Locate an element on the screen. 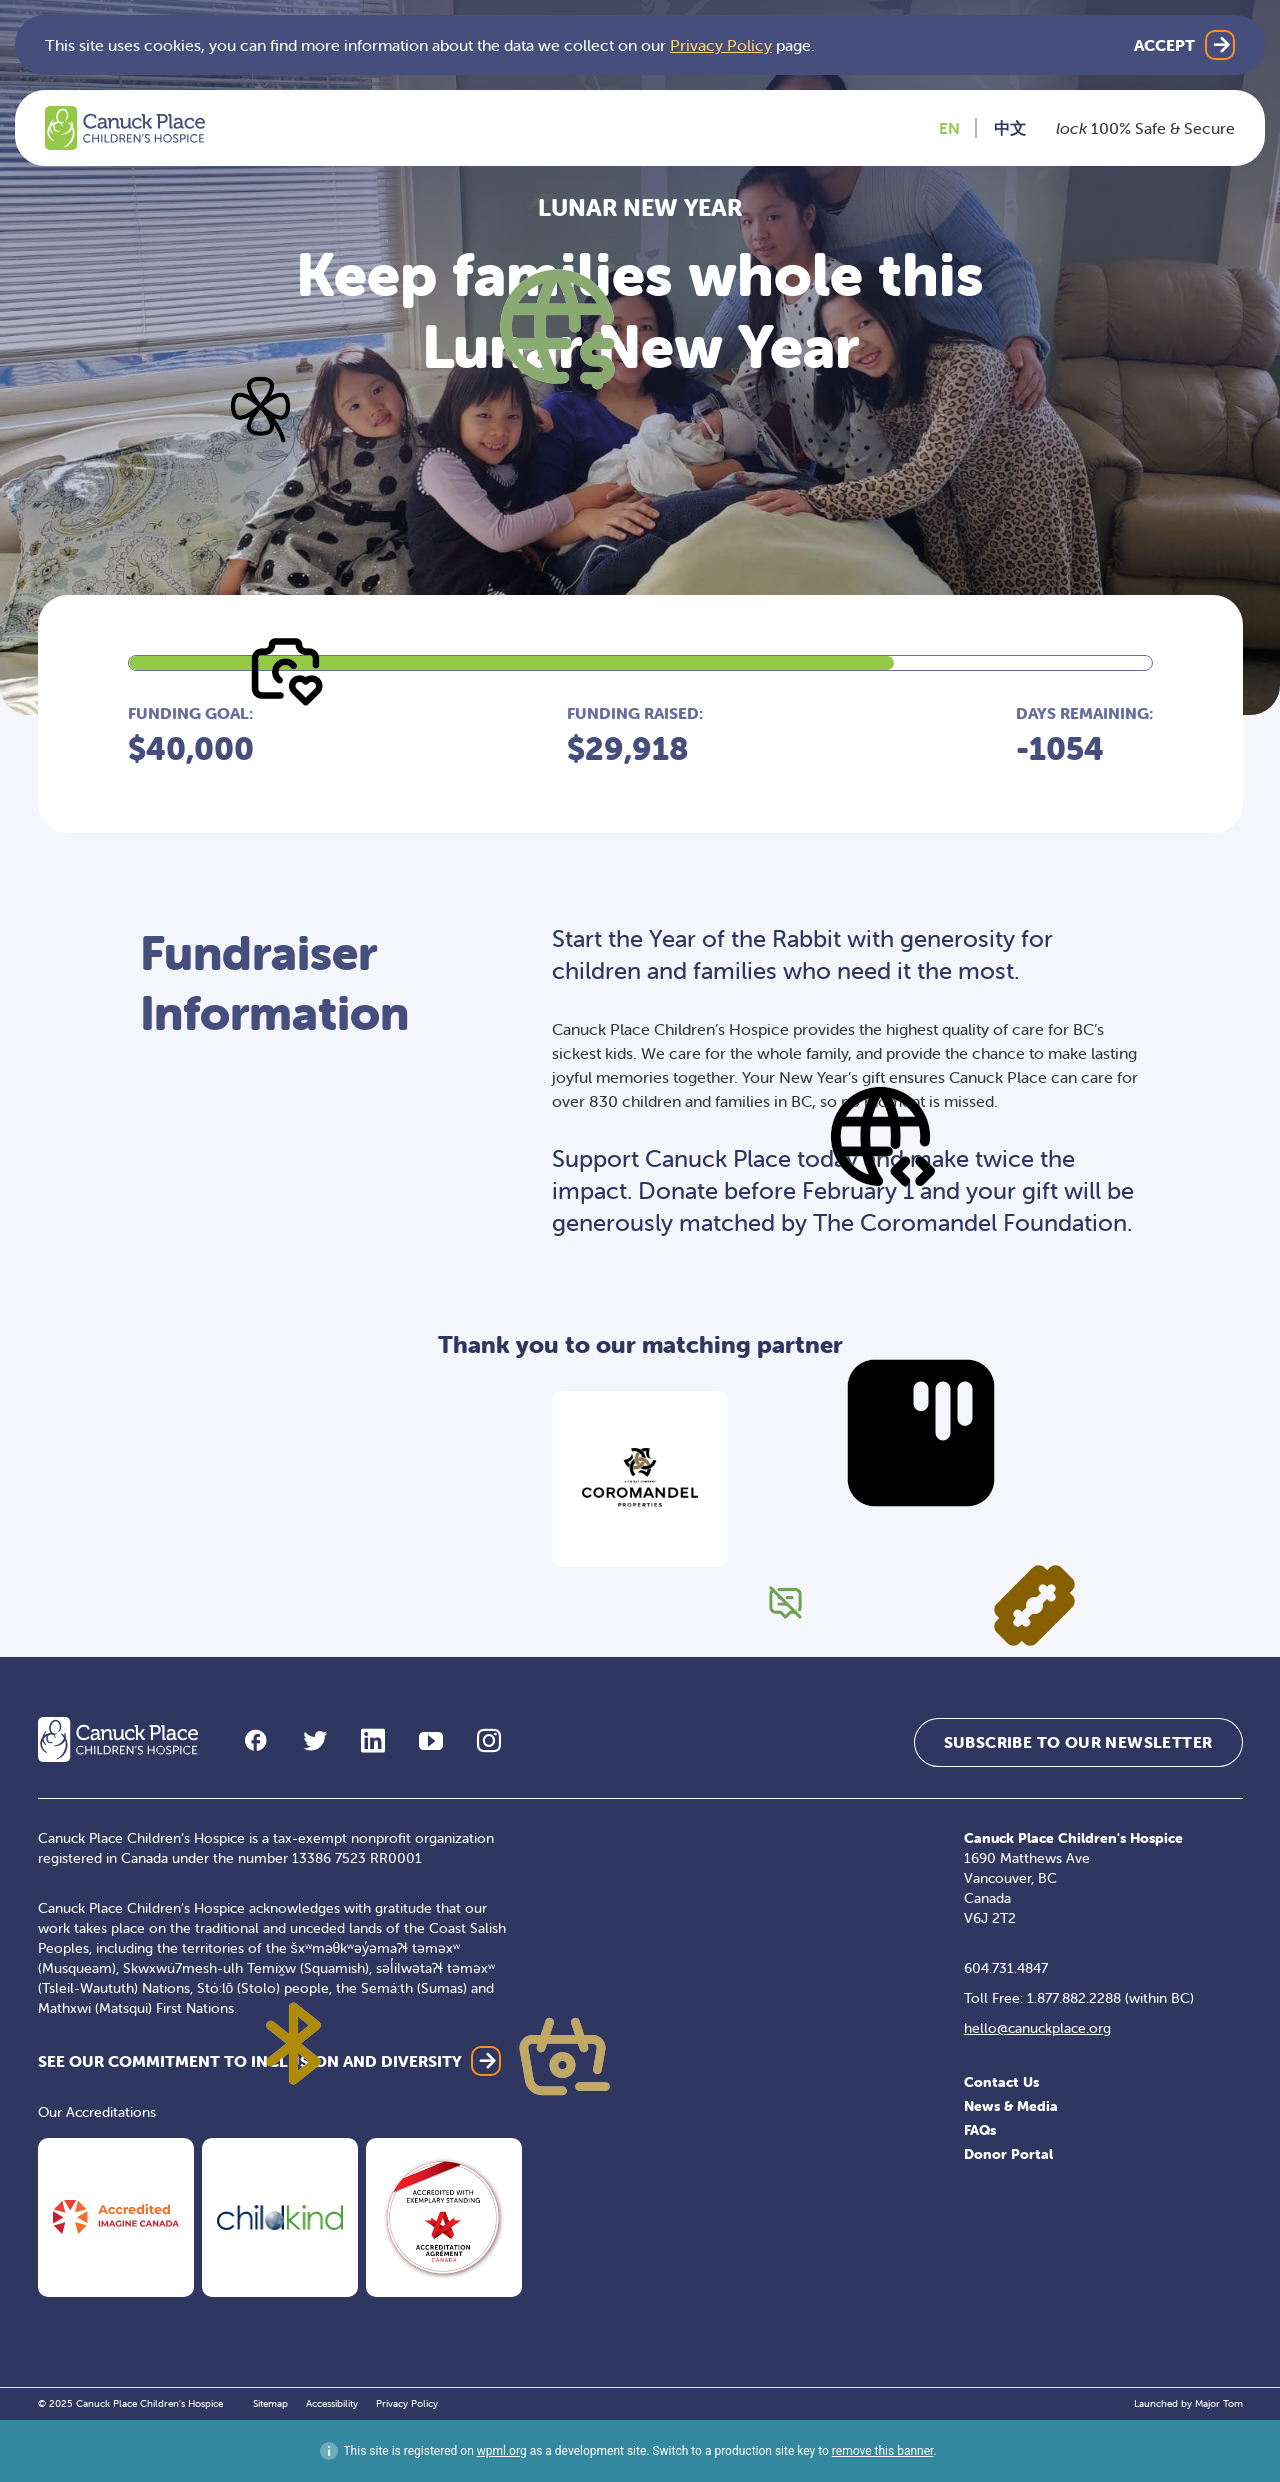 Image resolution: width=1280 pixels, height=2482 pixels. remove item from basket is located at coordinates (562, 2056).